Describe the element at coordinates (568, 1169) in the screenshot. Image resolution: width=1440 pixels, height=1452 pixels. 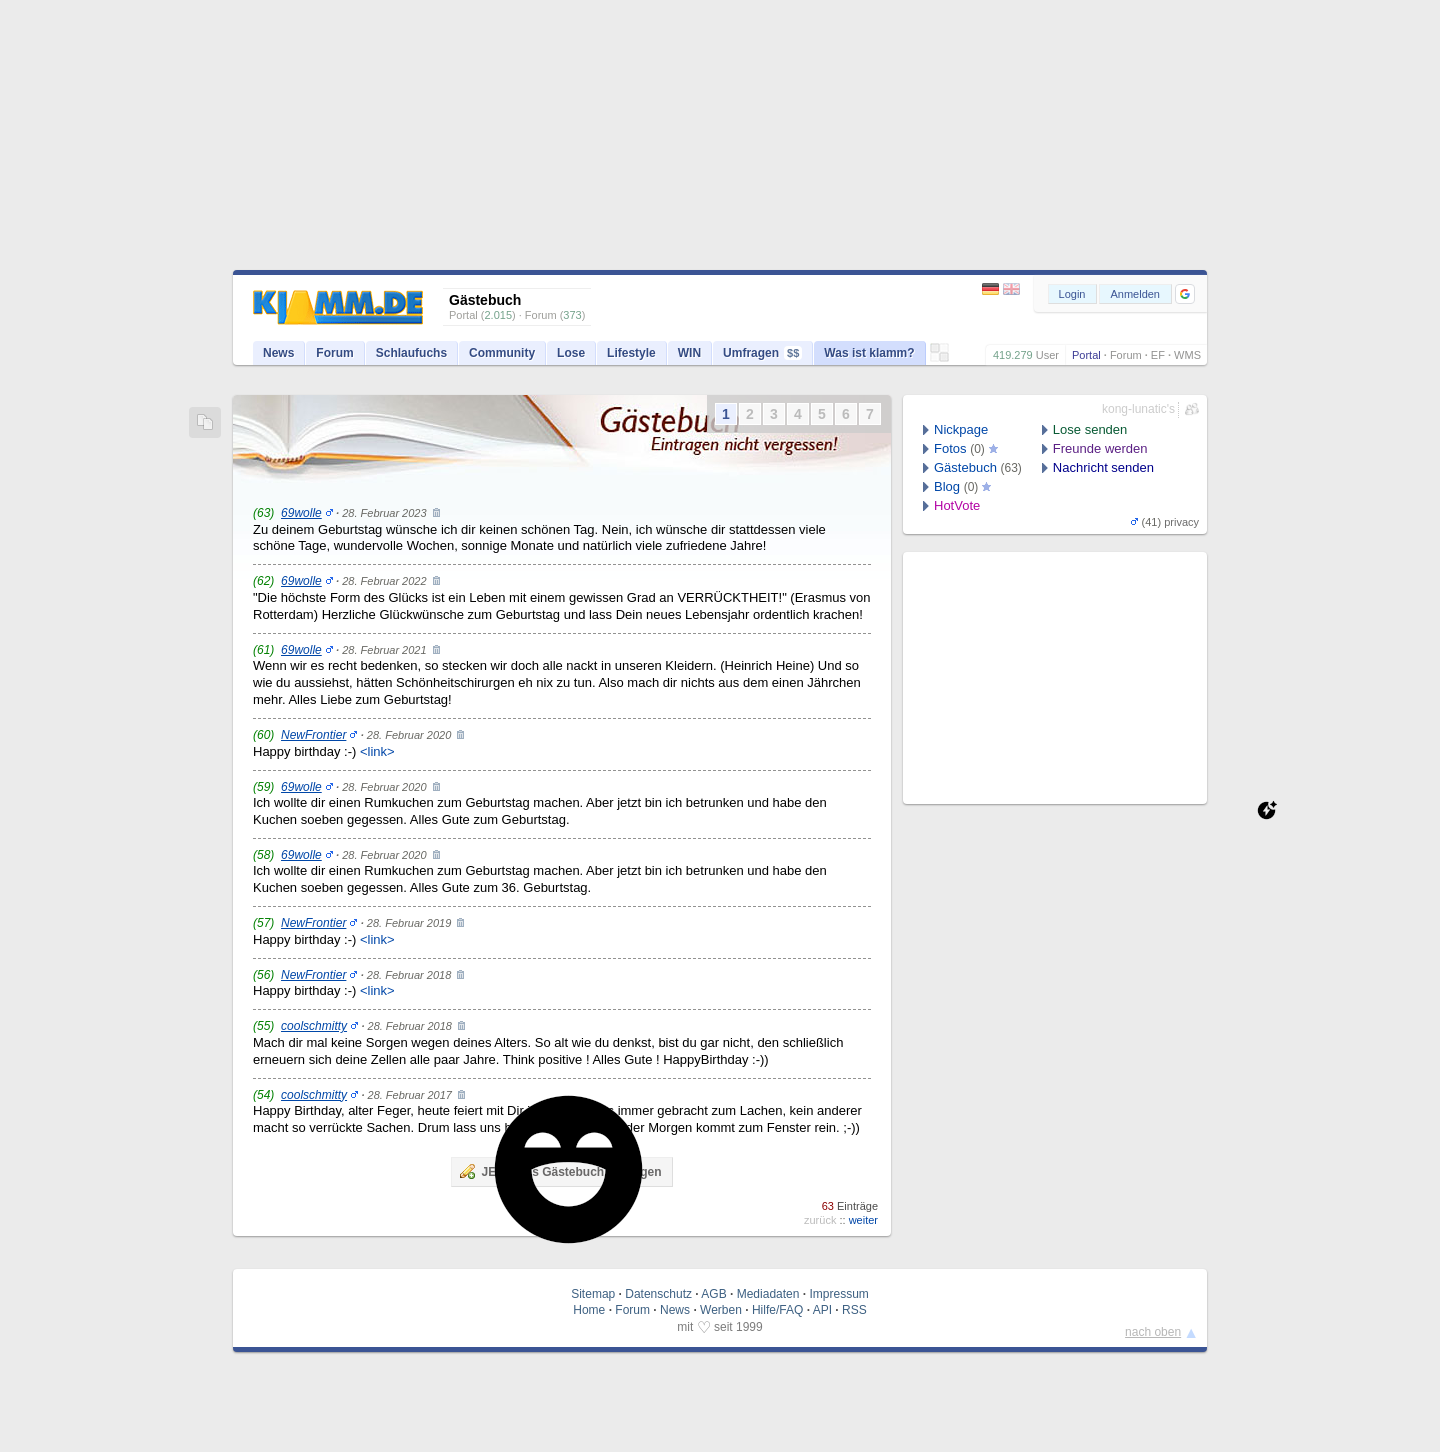
I see `react with laughter to a message` at that location.